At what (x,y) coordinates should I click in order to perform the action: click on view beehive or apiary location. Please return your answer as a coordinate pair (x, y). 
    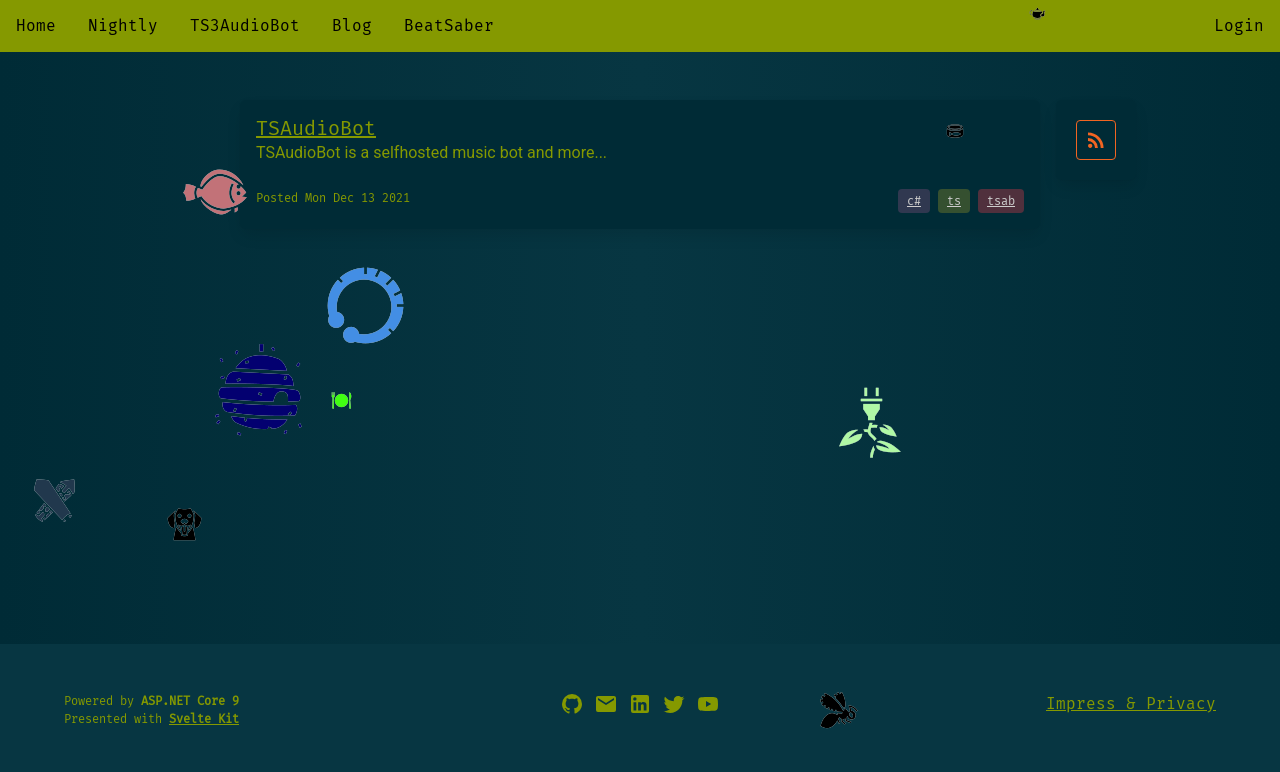
    Looking at the image, I should click on (260, 389).